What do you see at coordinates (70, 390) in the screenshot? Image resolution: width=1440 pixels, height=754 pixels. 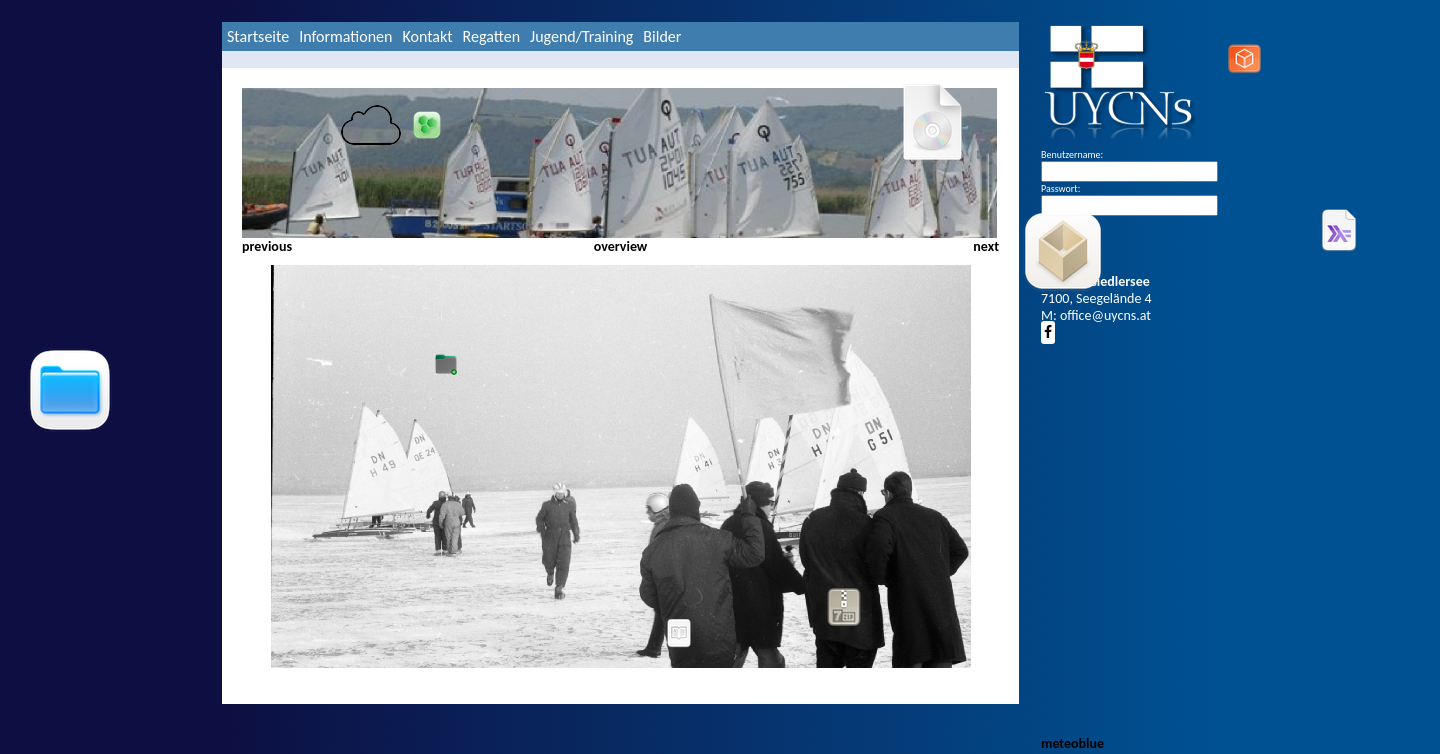 I see `open the files app` at bounding box center [70, 390].